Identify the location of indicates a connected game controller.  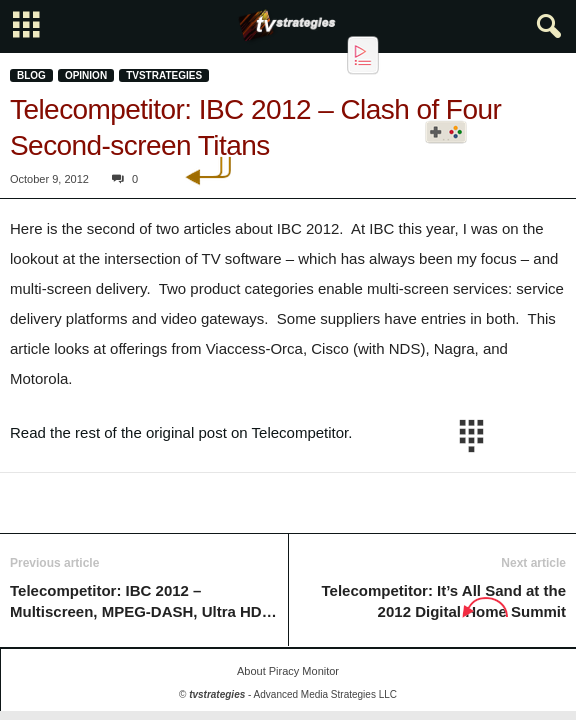
(446, 132).